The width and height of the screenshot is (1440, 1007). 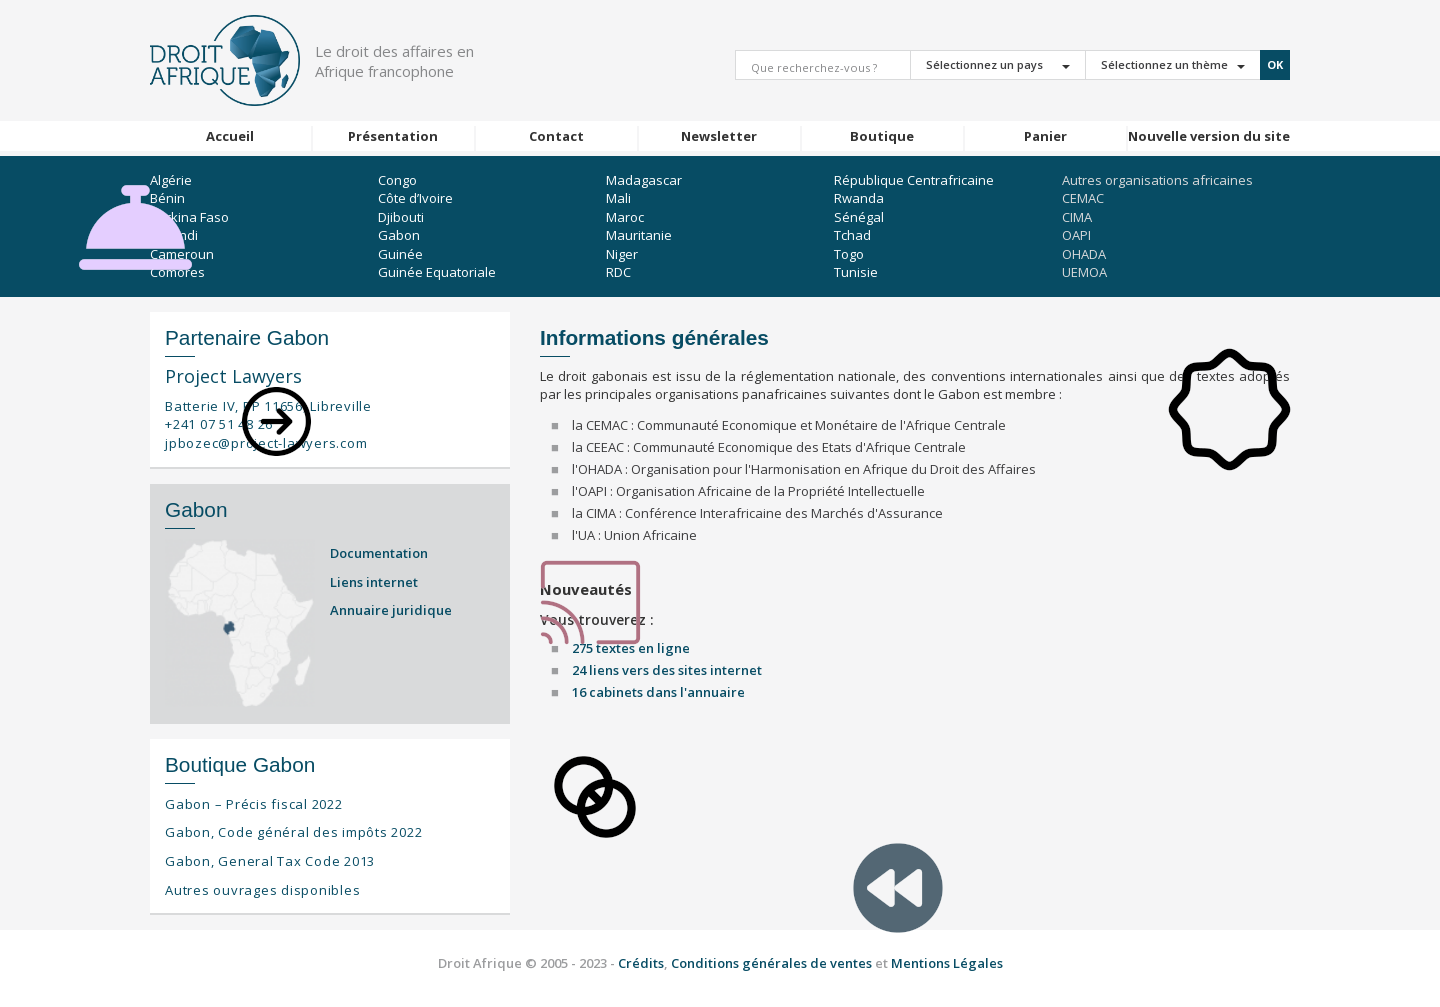 I want to click on request assistance or customer service, so click(x=135, y=227).